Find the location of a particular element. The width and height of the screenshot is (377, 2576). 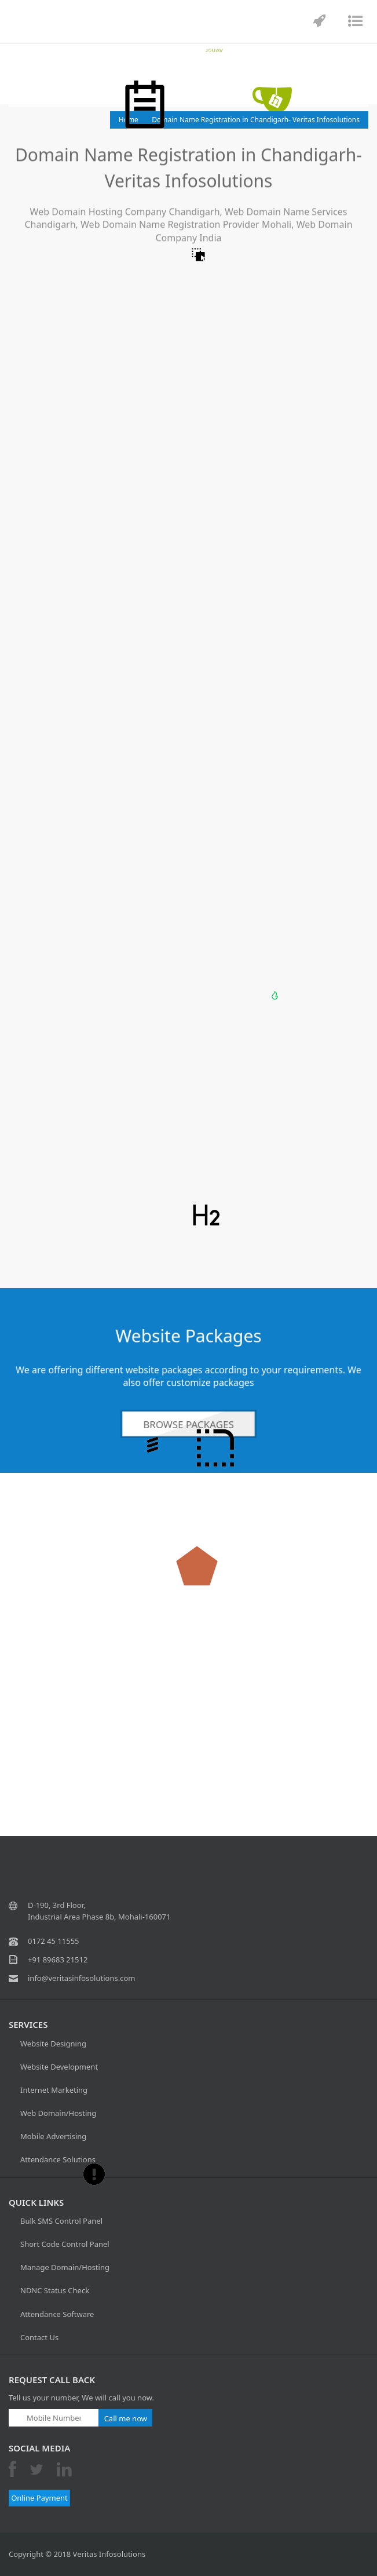

ericsson brand logo is located at coordinates (152, 1444).